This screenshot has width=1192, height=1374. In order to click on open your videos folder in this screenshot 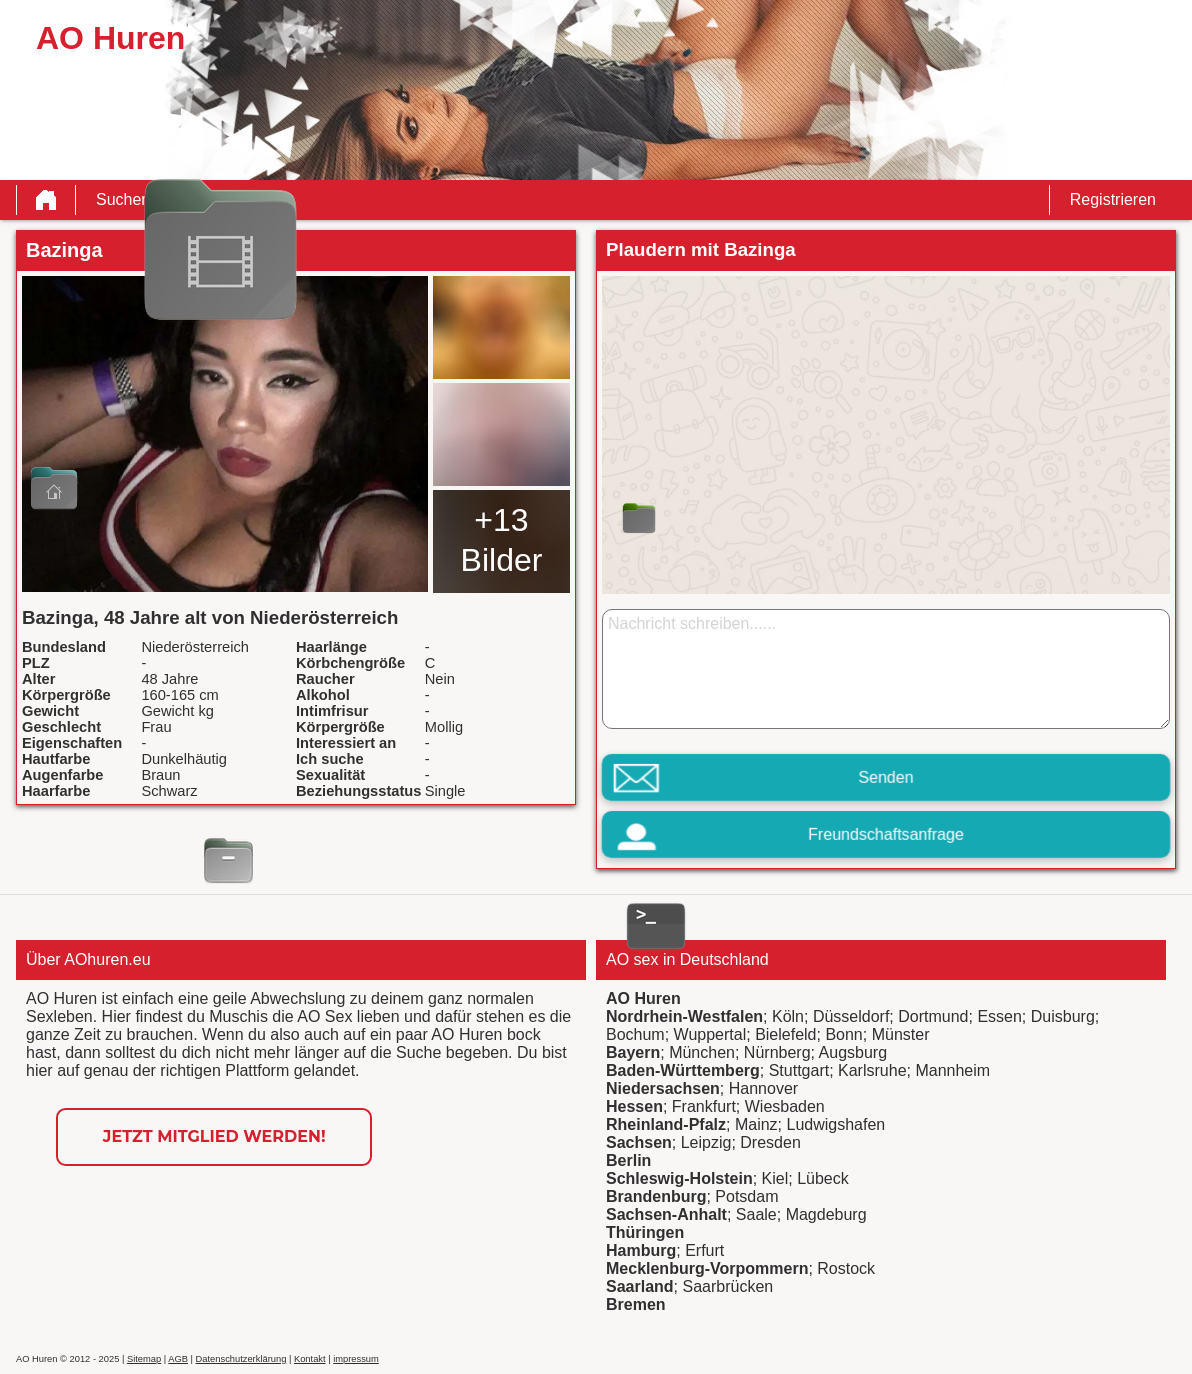, I will do `click(220, 249)`.